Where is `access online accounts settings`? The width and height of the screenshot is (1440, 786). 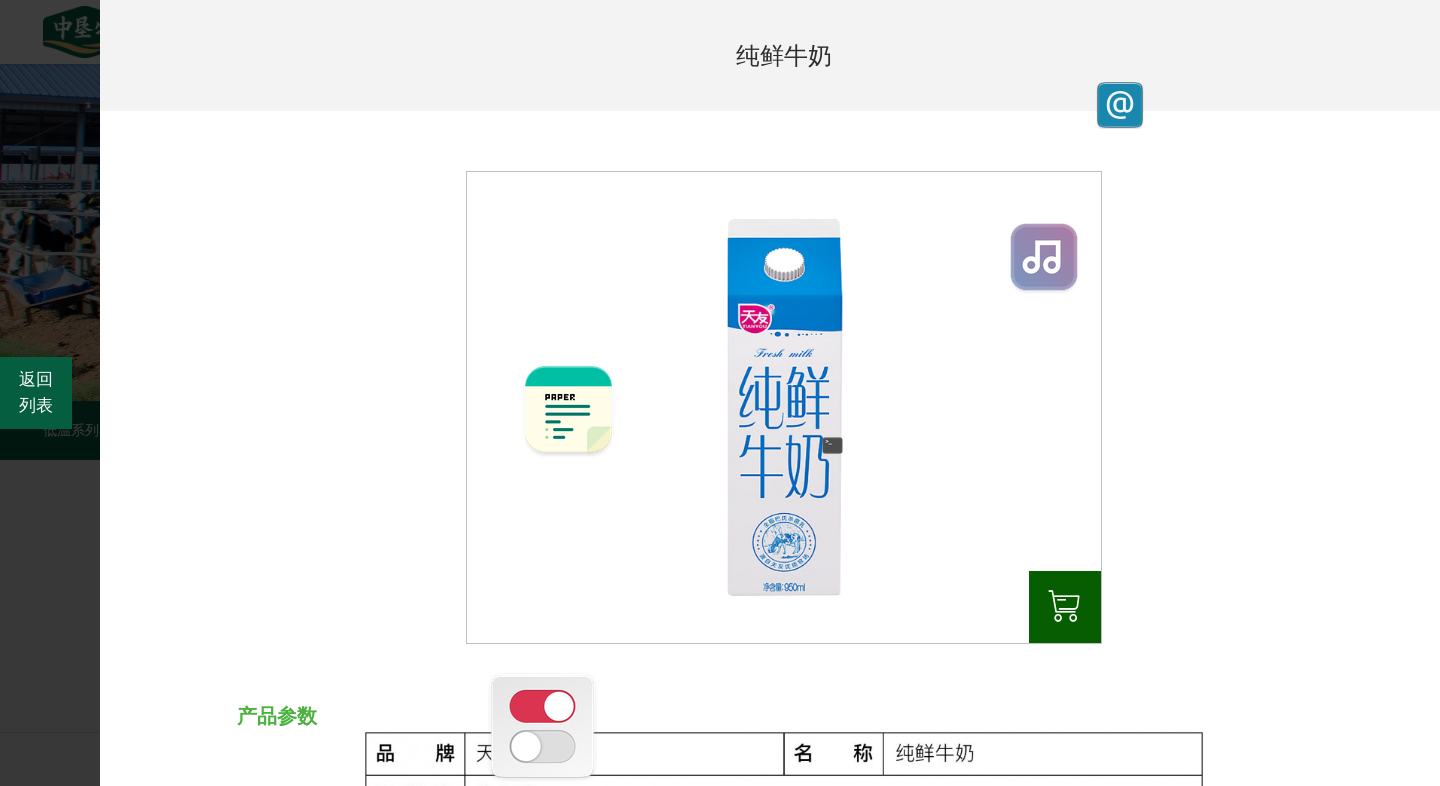
access online accounts settings is located at coordinates (1120, 105).